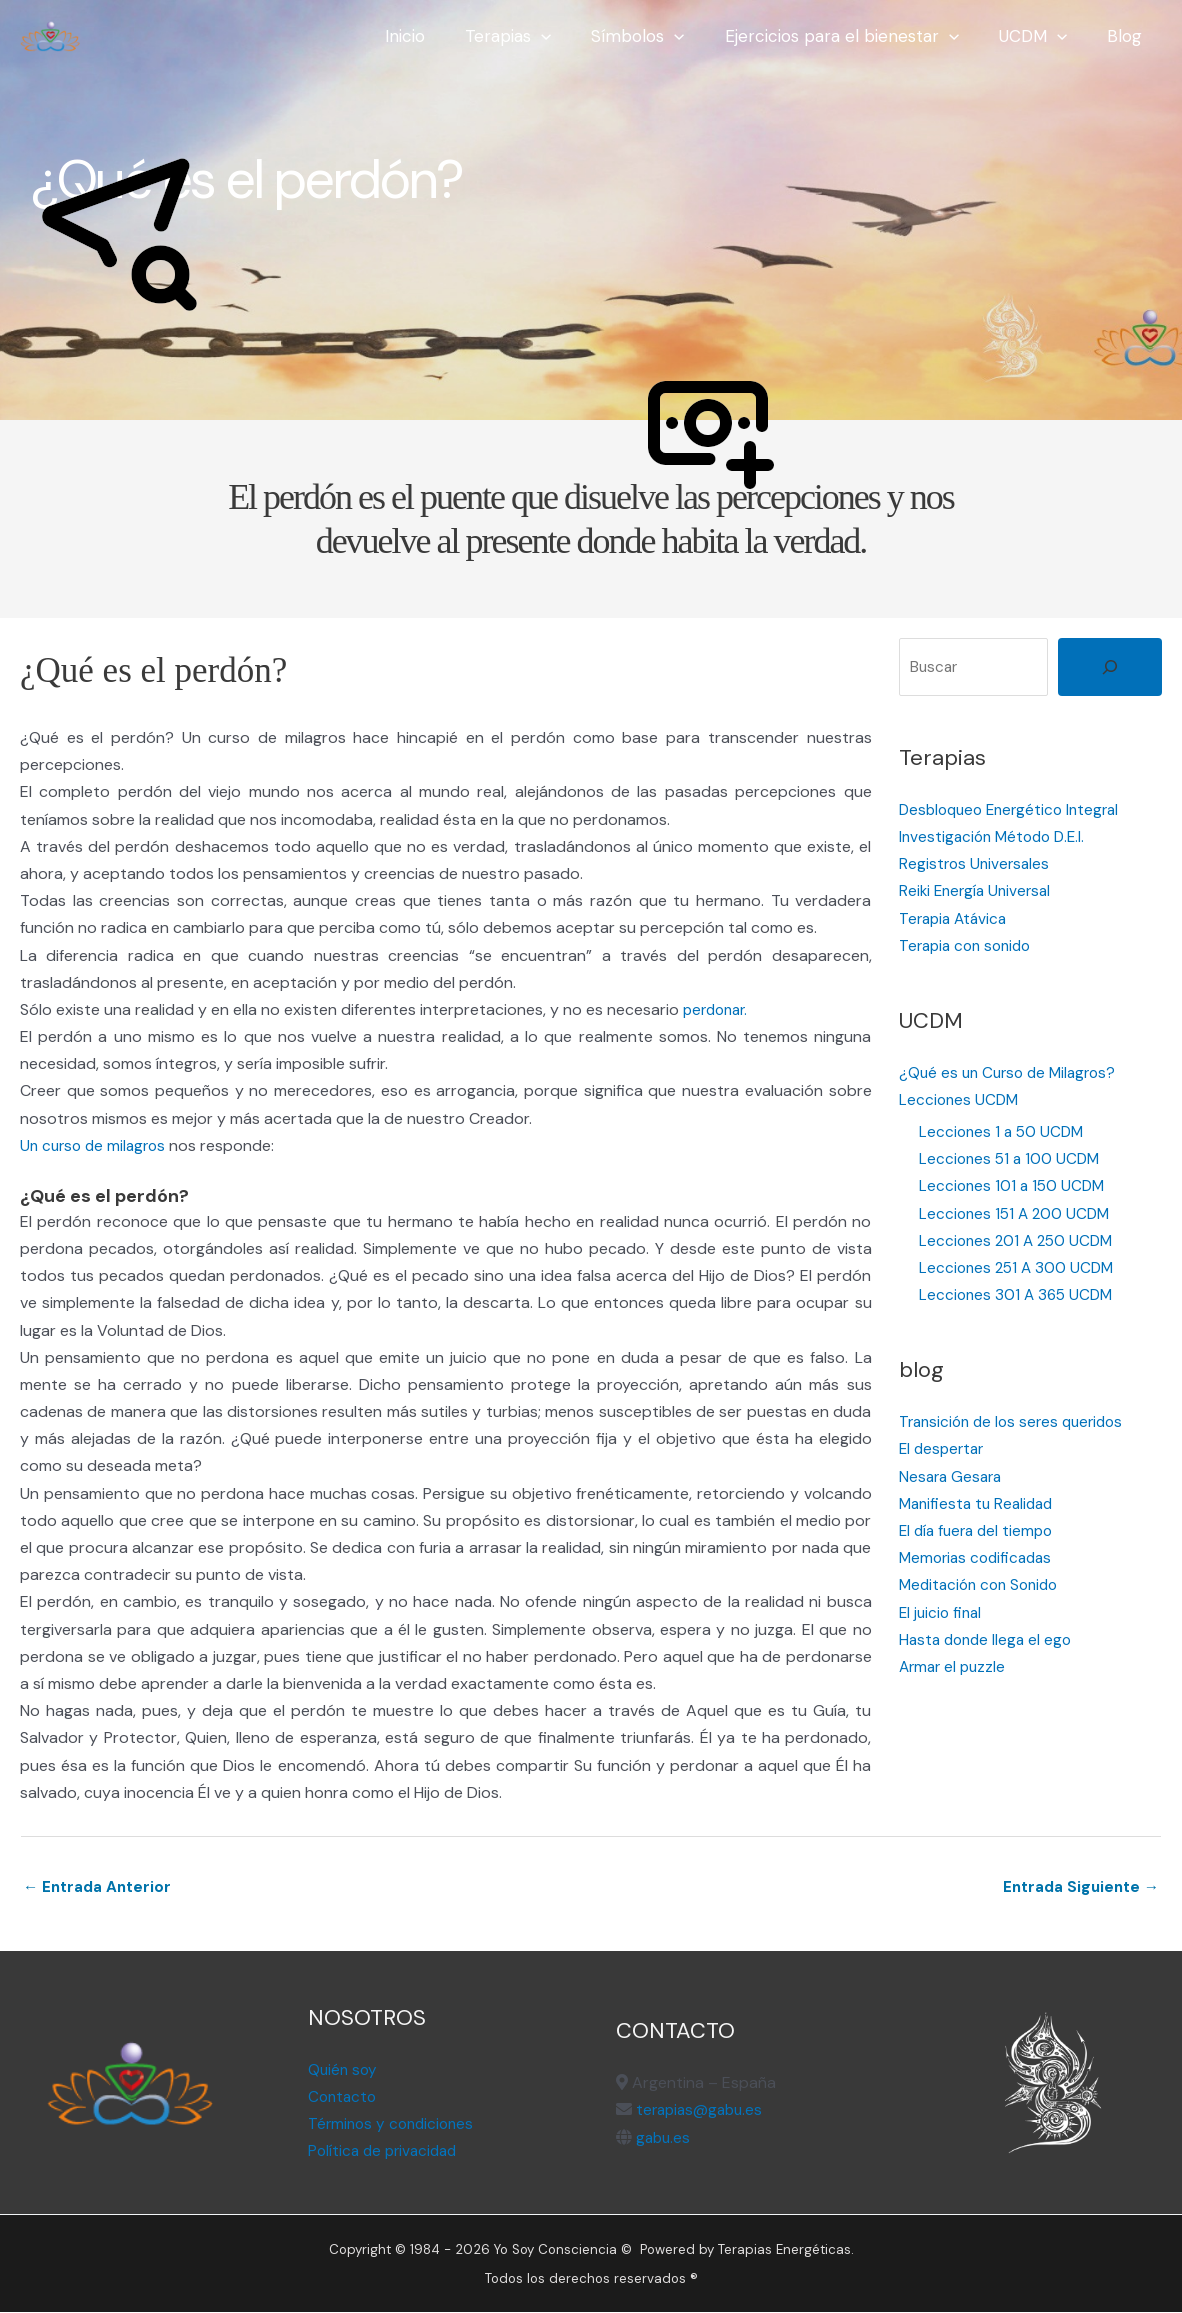 The image size is (1182, 2313). Describe the element at coordinates (708, 423) in the screenshot. I see `add funds to your account` at that location.